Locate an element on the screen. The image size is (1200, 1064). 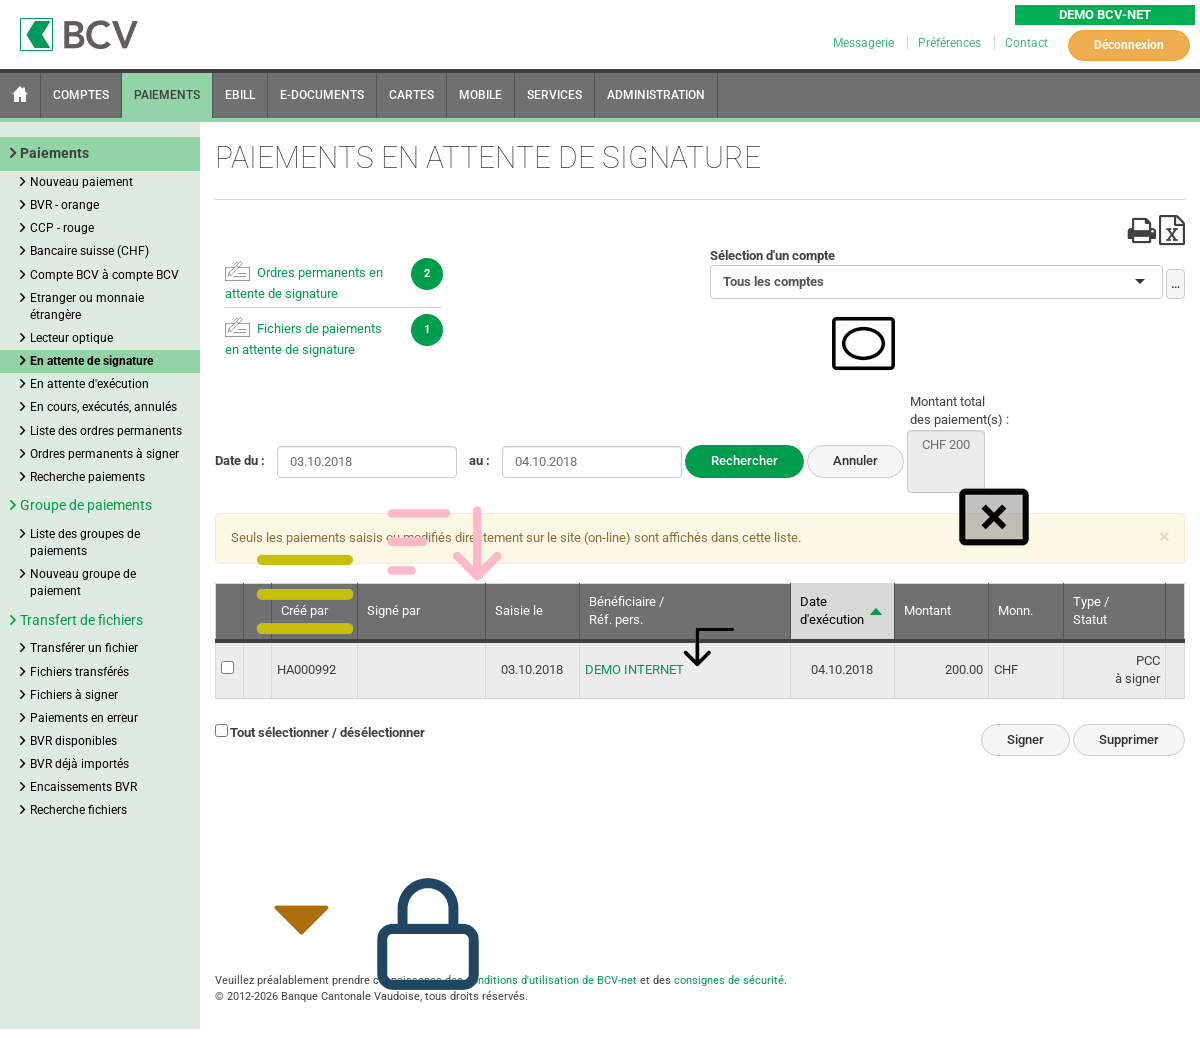
indicates a secure or encrypted connection is located at coordinates (428, 934).